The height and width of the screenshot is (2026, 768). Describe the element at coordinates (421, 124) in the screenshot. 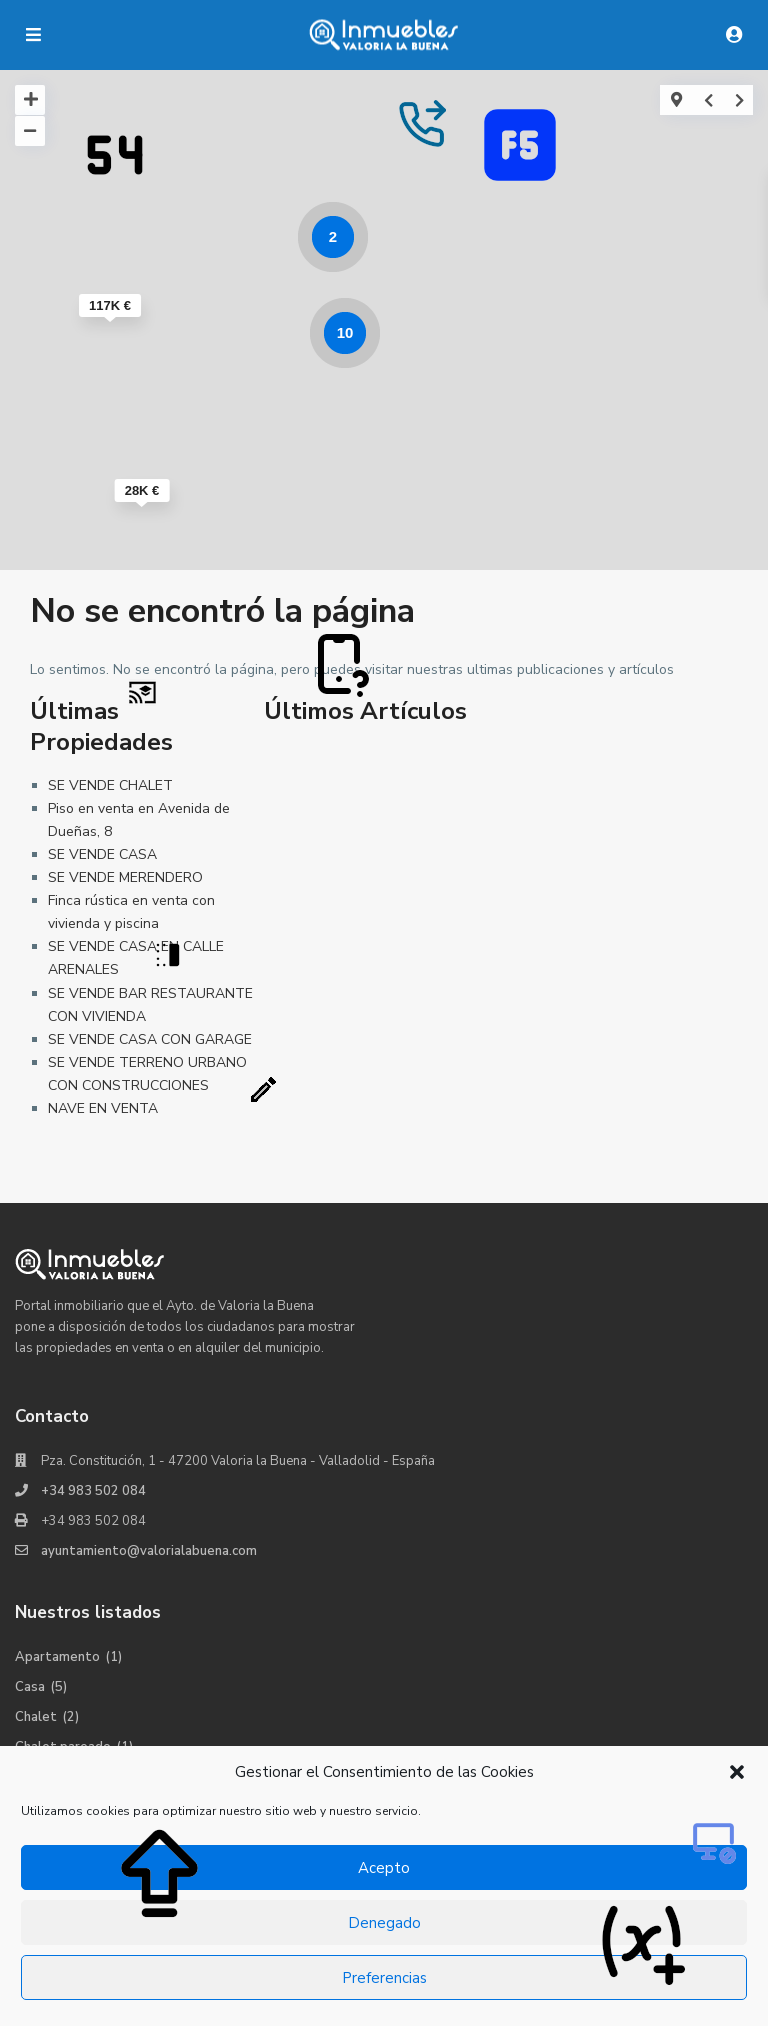

I see `forward an incoming call` at that location.